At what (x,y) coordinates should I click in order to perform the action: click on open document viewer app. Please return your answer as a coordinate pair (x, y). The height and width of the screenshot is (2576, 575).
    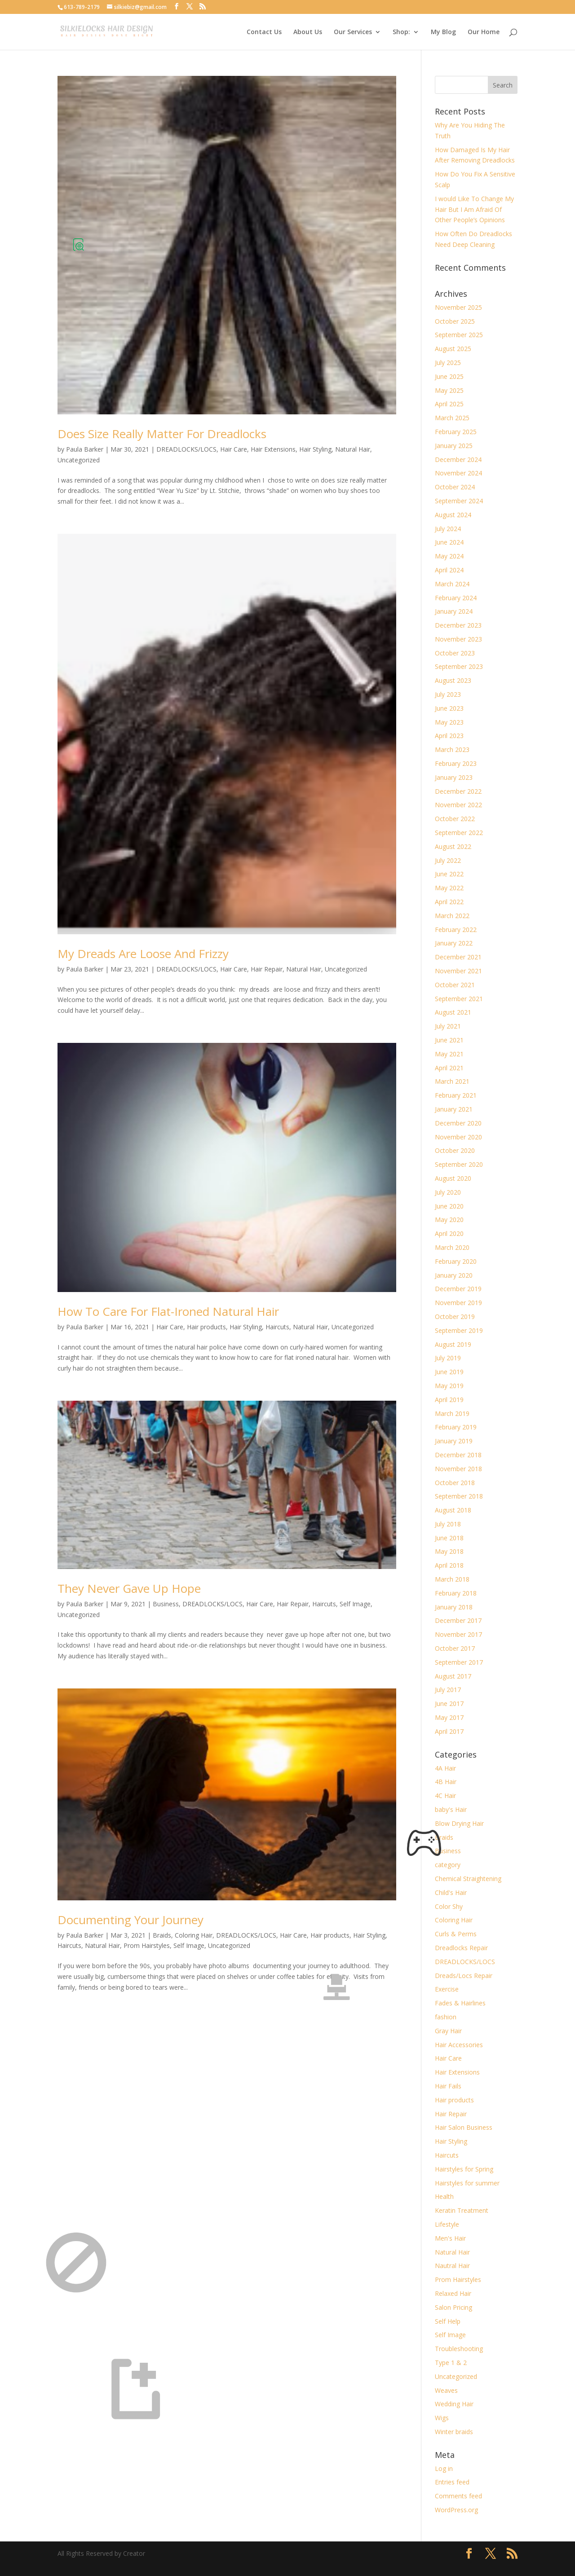
    Looking at the image, I should click on (79, 245).